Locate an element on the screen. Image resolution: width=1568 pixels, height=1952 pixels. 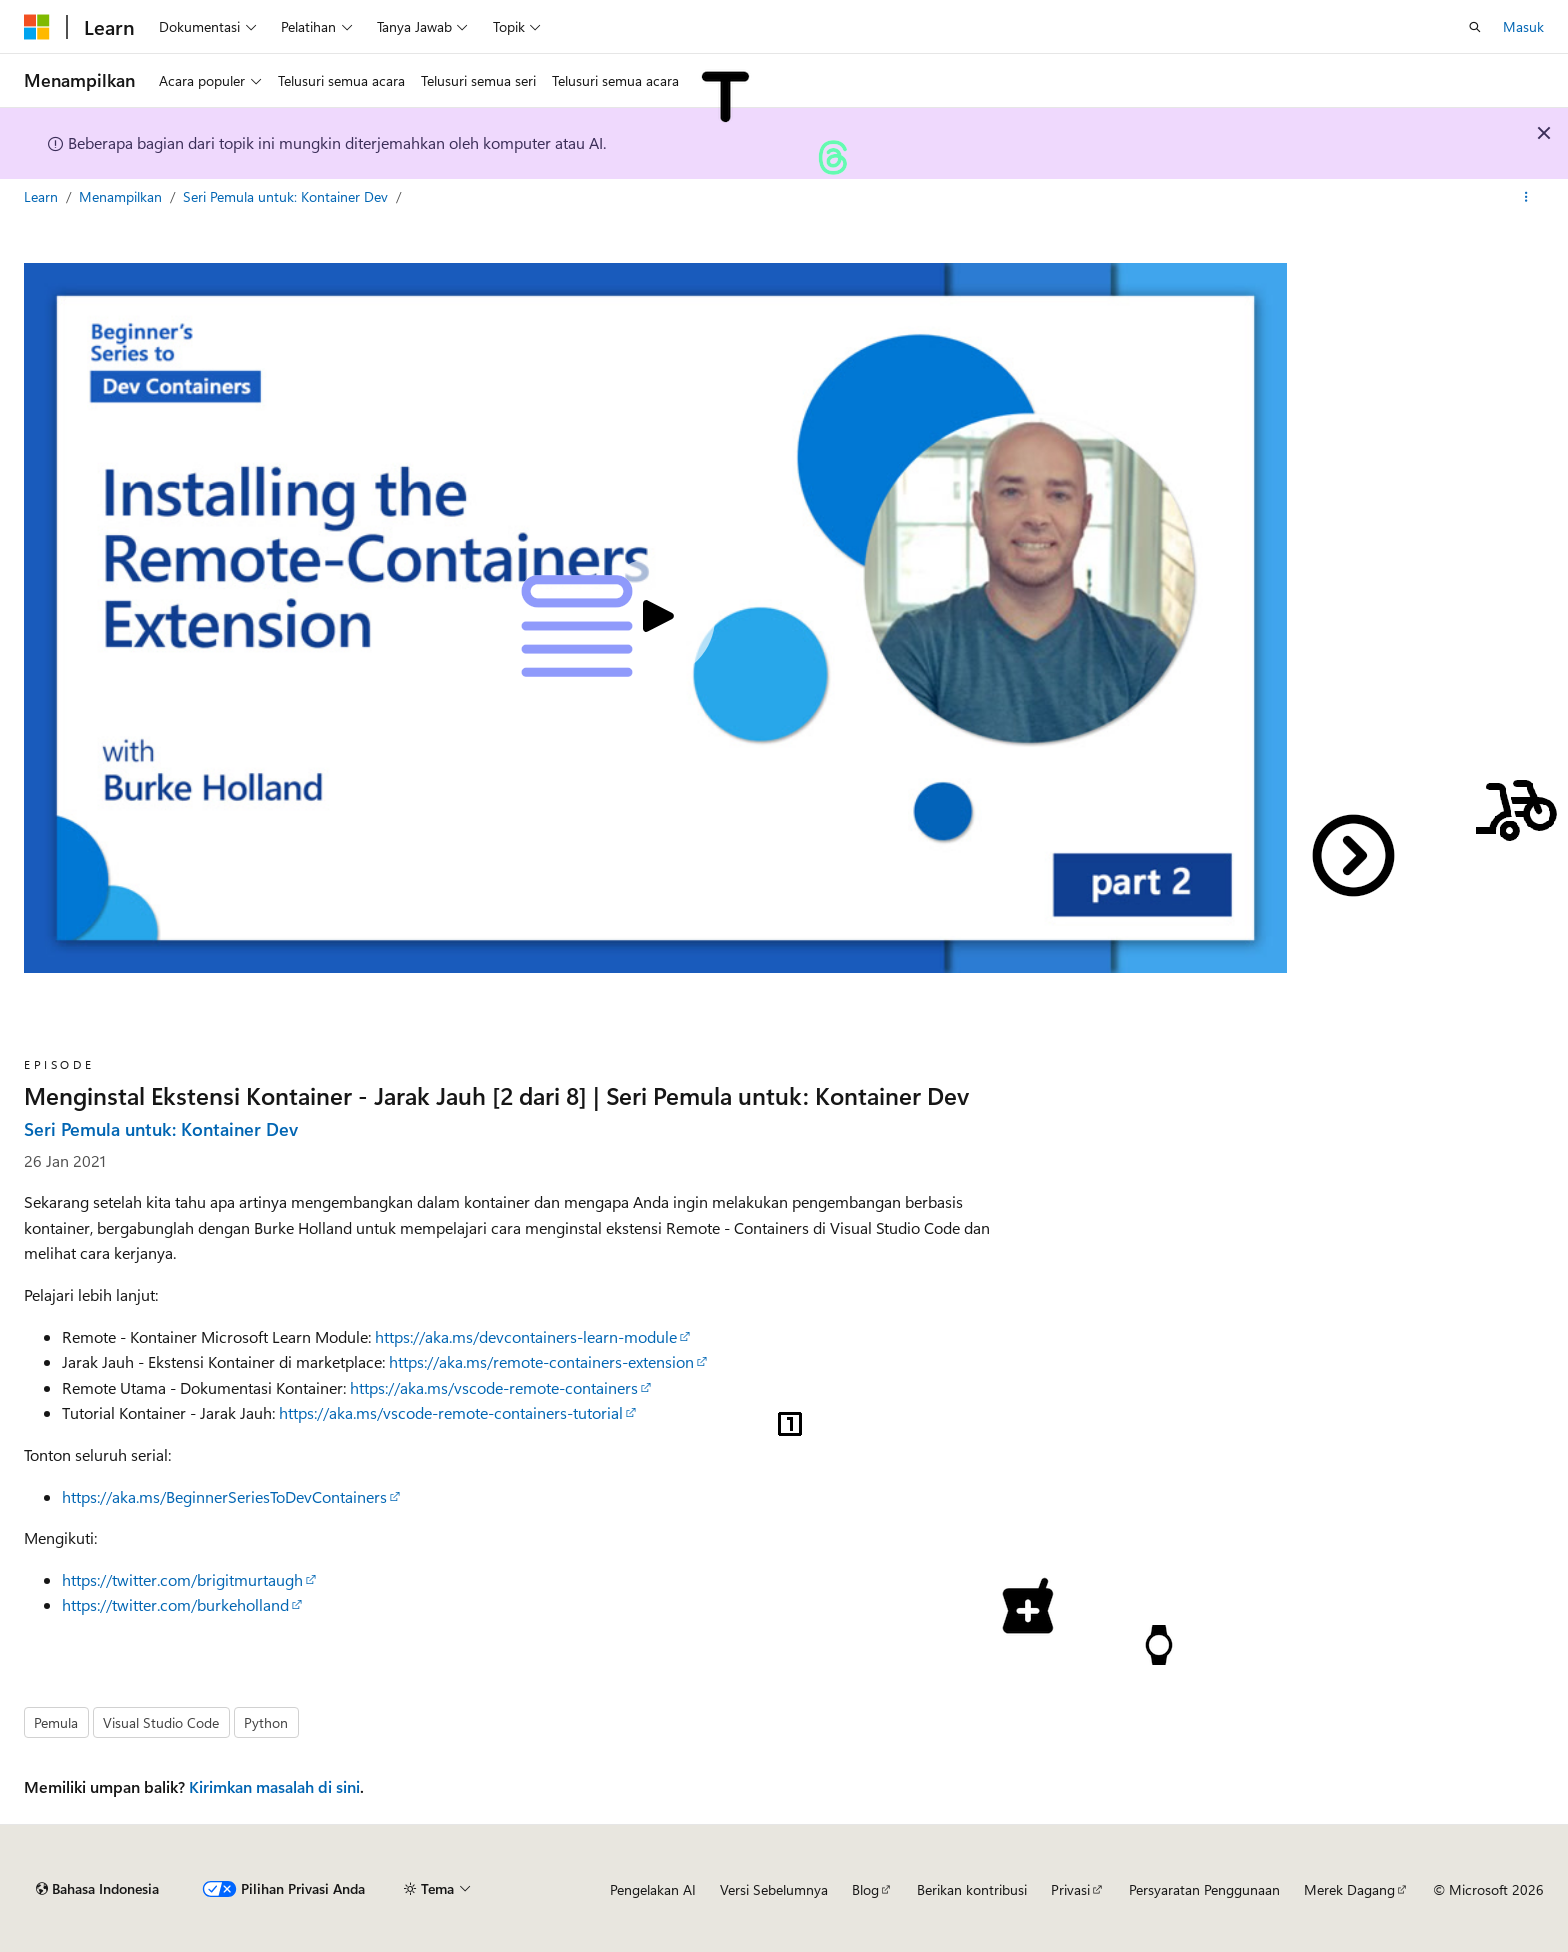
select option one or first choice is located at coordinates (790, 1424).